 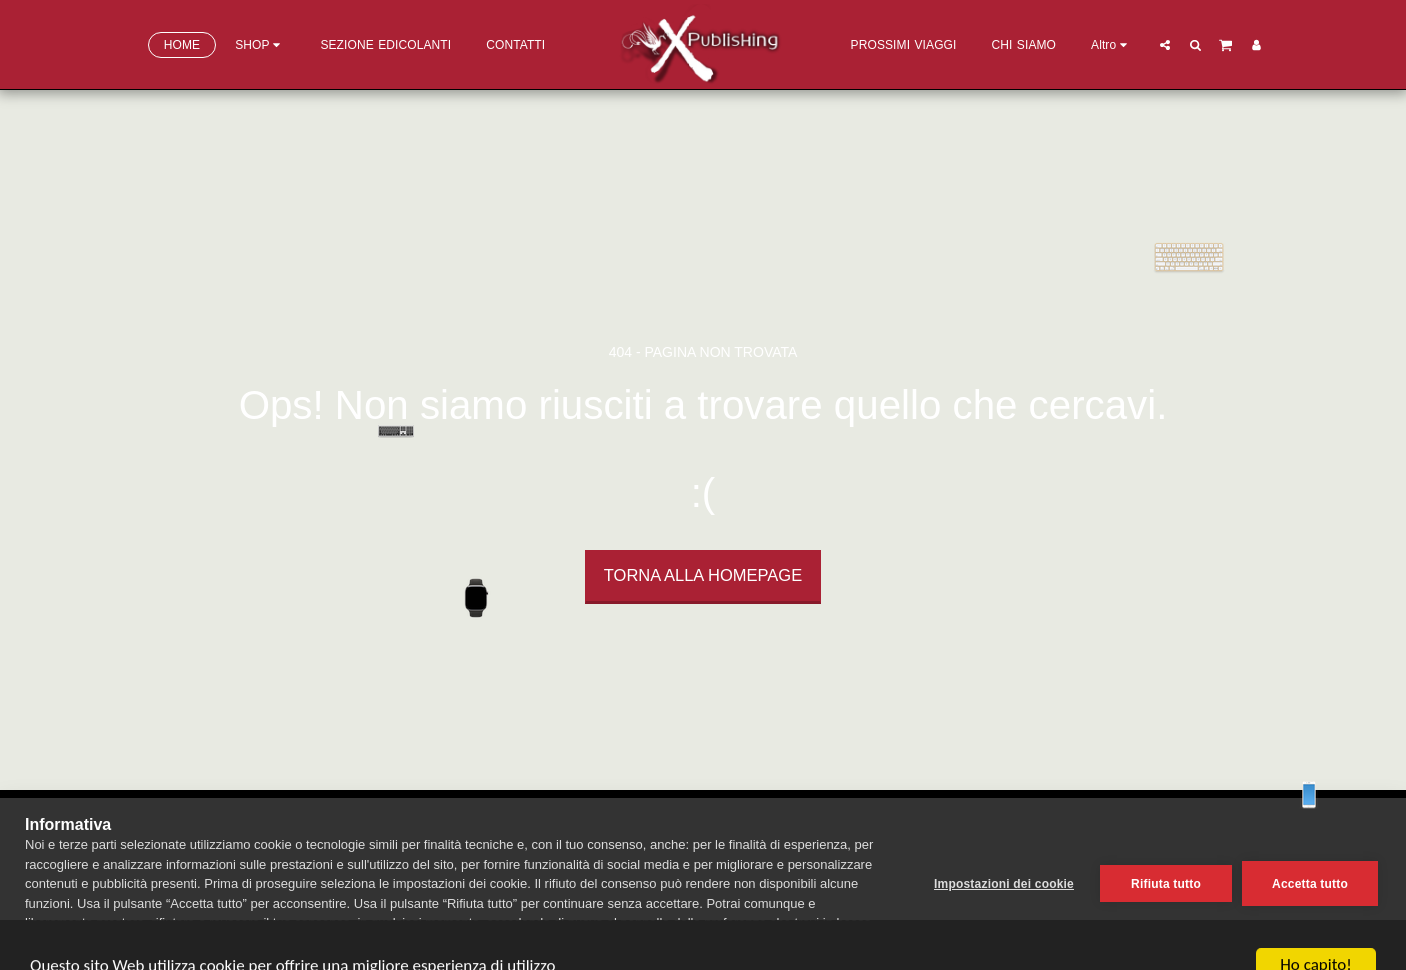 I want to click on apple watch series 10 device icon, so click(x=476, y=598).